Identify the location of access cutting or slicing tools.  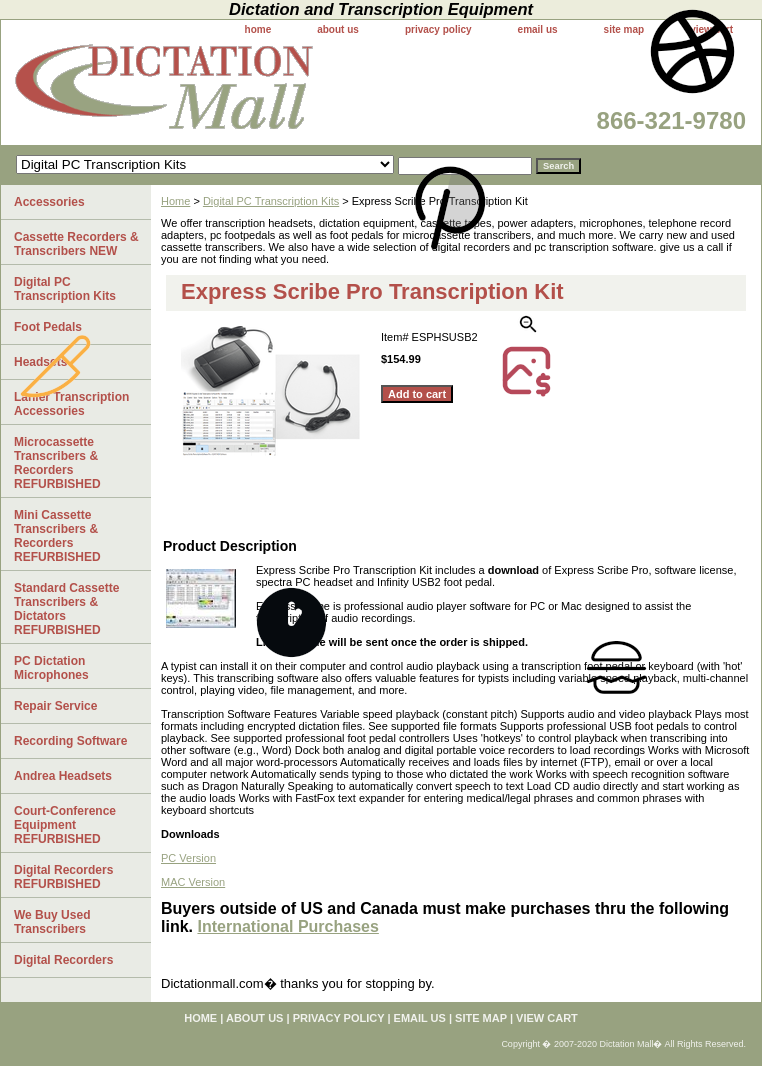
(55, 367).